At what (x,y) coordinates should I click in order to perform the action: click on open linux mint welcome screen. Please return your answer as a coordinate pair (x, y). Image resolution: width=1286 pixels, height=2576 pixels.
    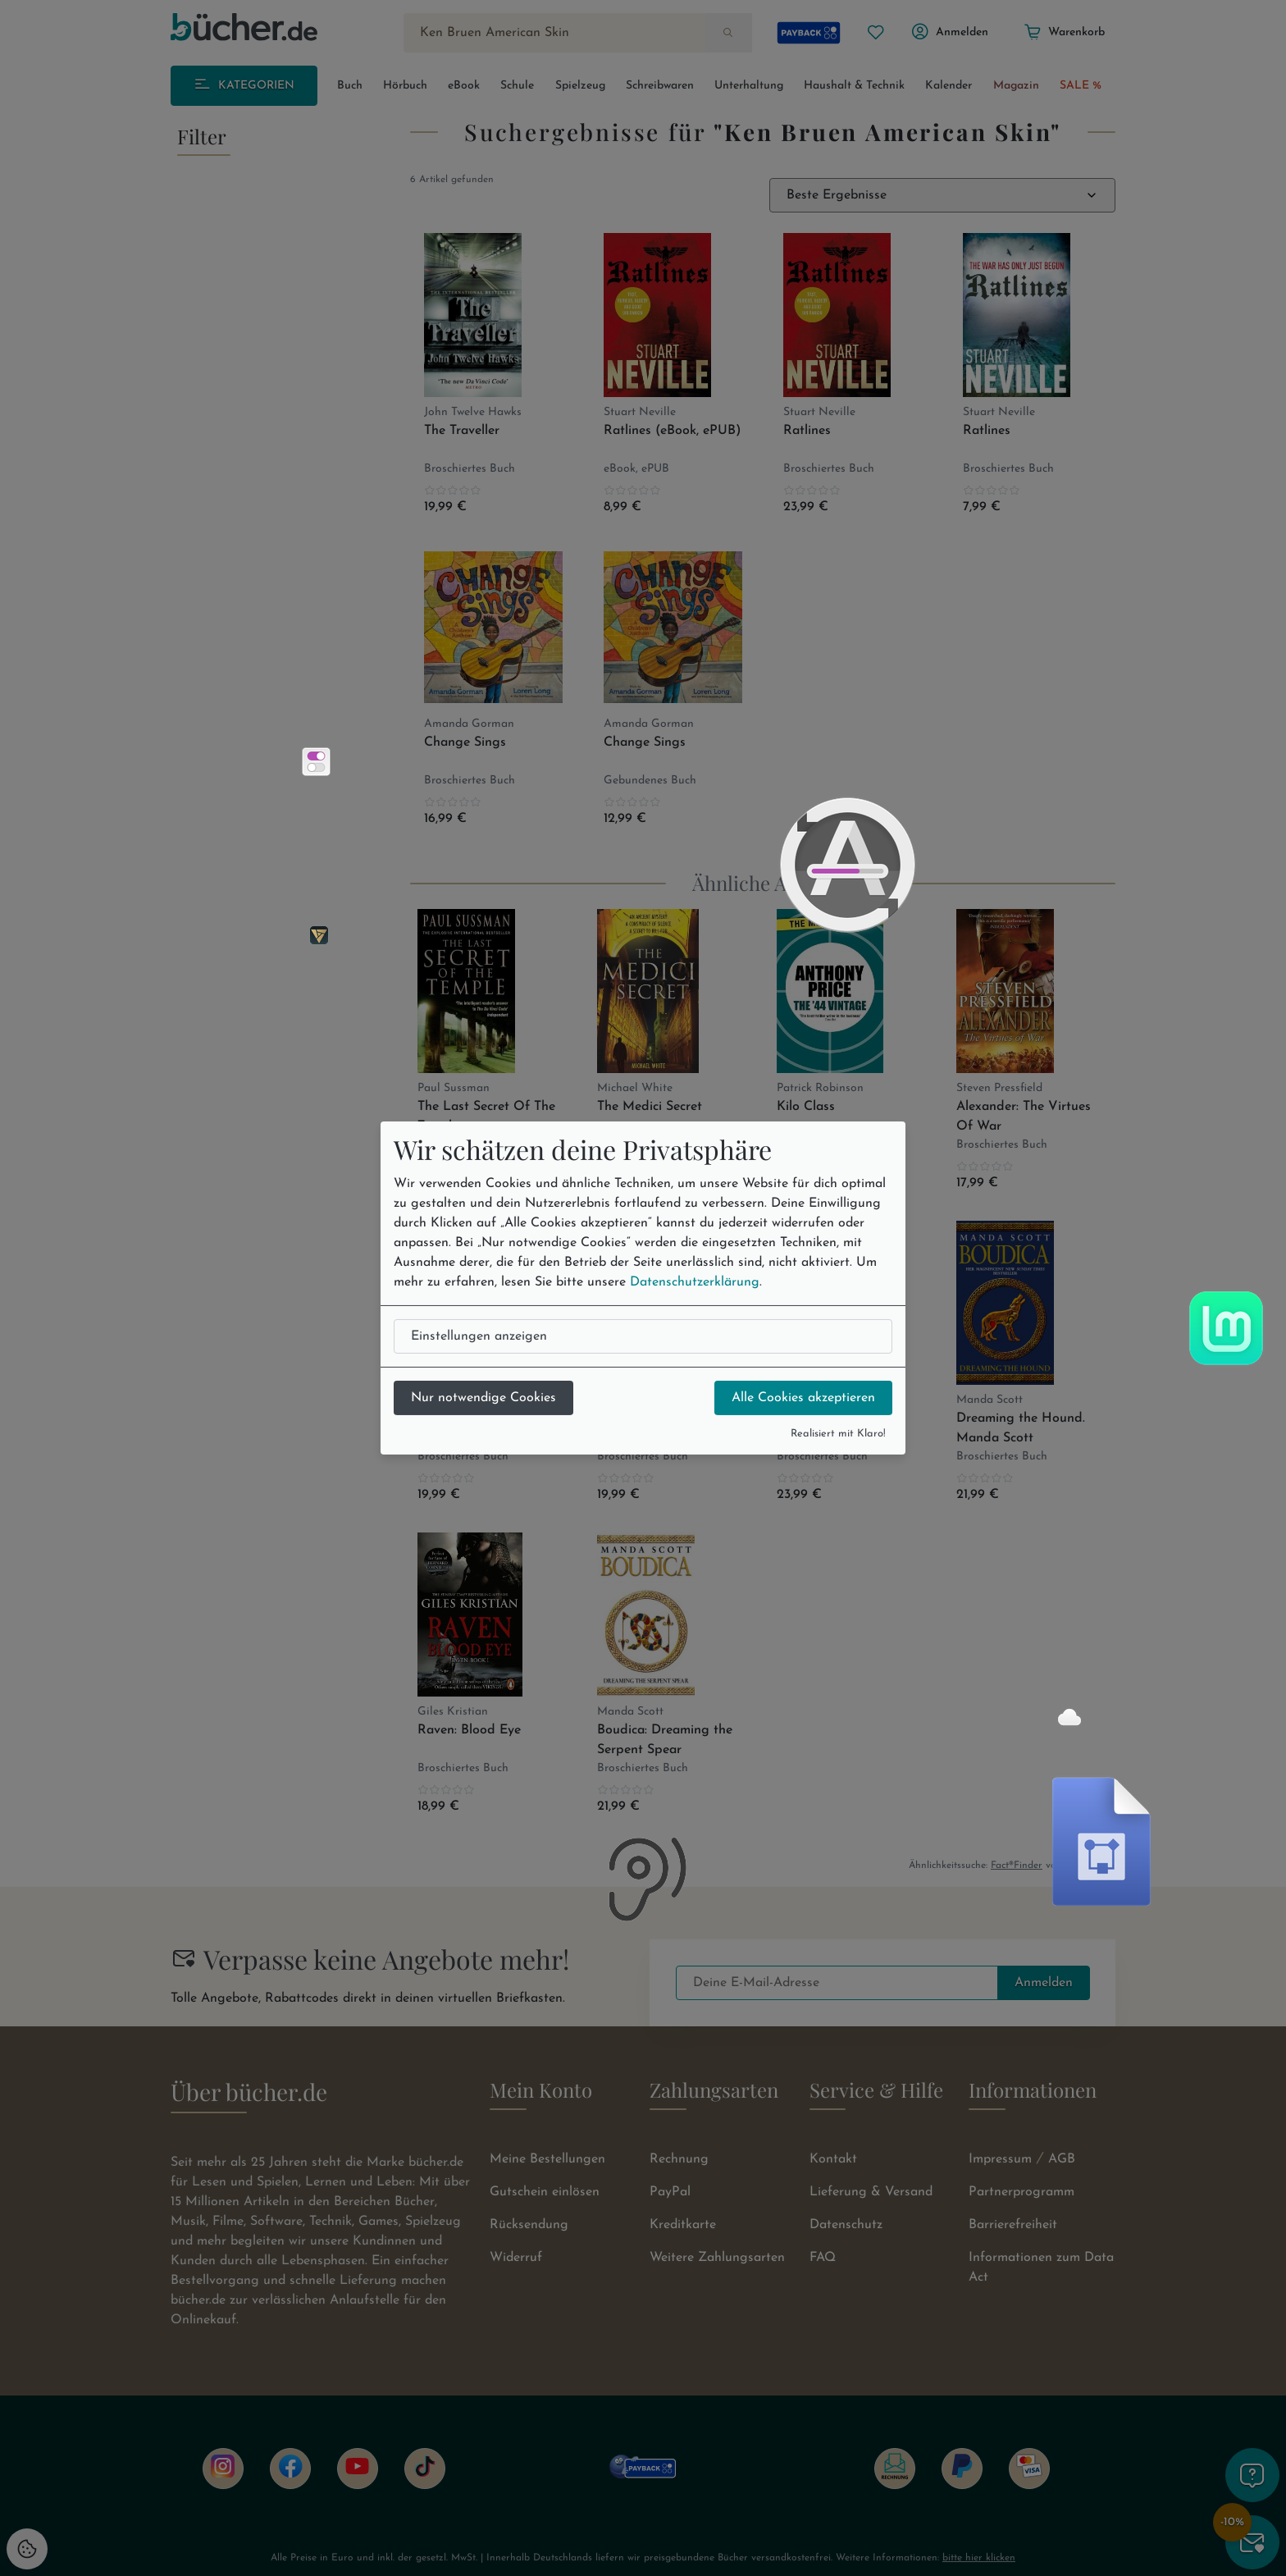
    Looking at the image, I should click on (1226, 1328).